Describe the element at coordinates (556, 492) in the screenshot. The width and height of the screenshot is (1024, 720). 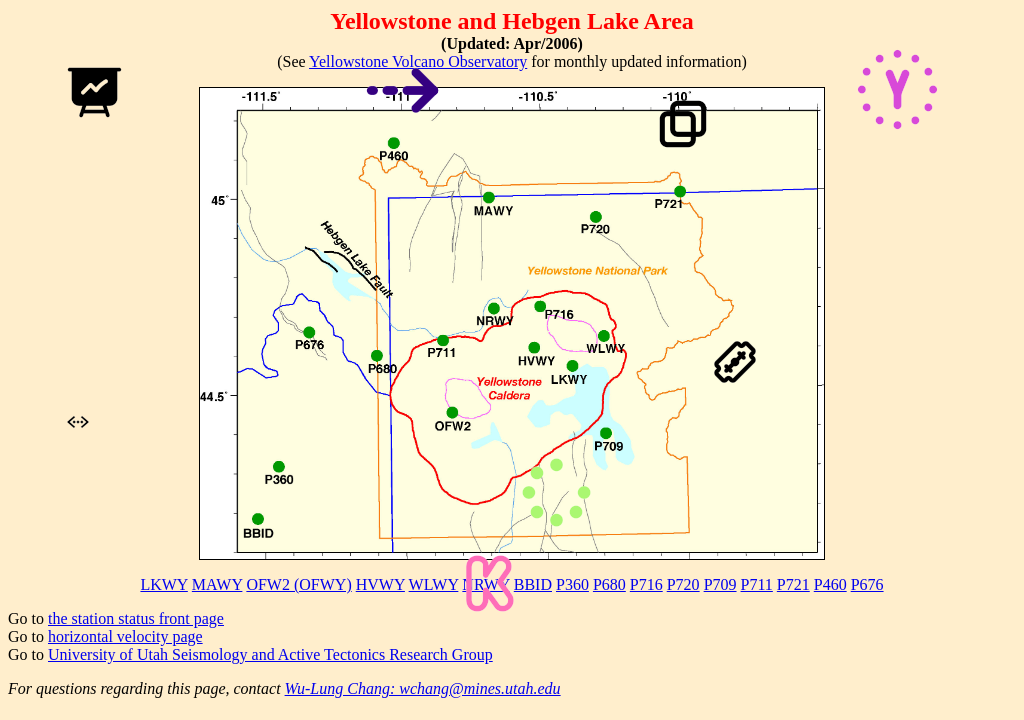
I see `indicates content is loading` at that location.